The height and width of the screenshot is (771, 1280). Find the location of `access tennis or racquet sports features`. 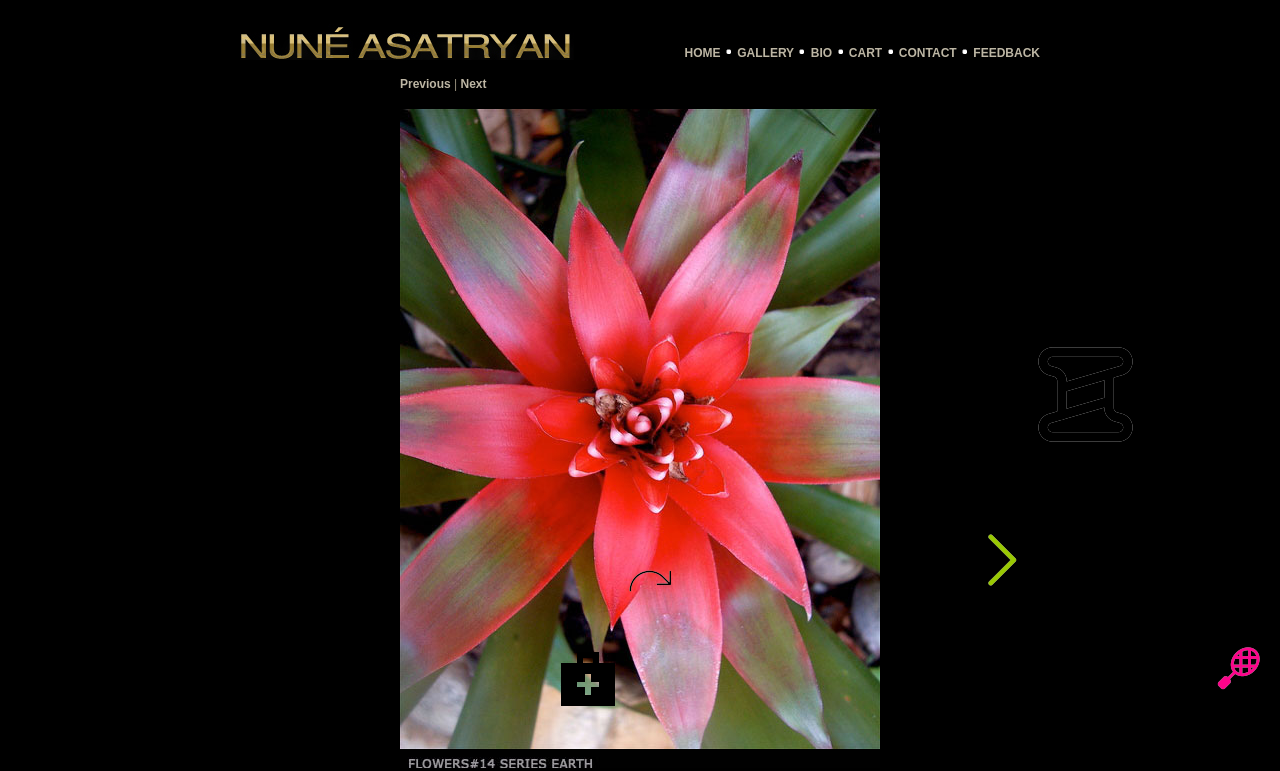

access tennis or racquet sports features is located at coordinates (1238, 669).